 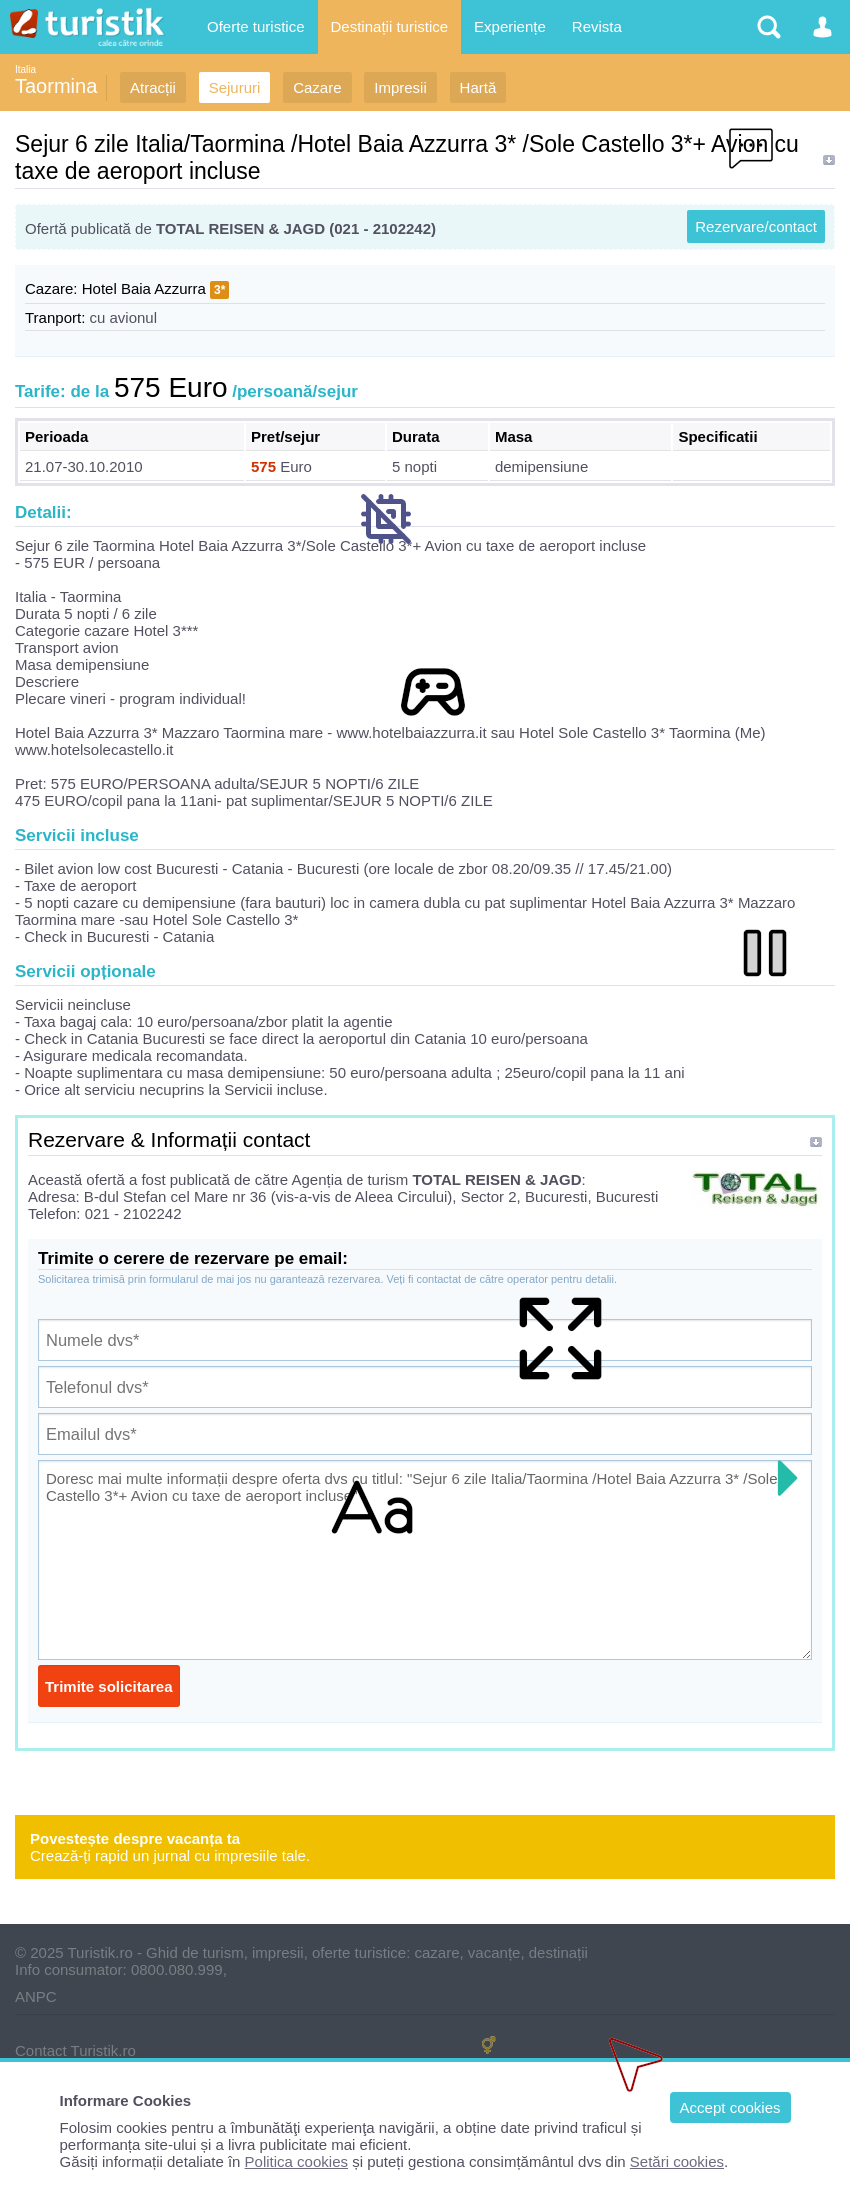 I want to click on adjust font or text size settings, so click(x=373, y=1508).